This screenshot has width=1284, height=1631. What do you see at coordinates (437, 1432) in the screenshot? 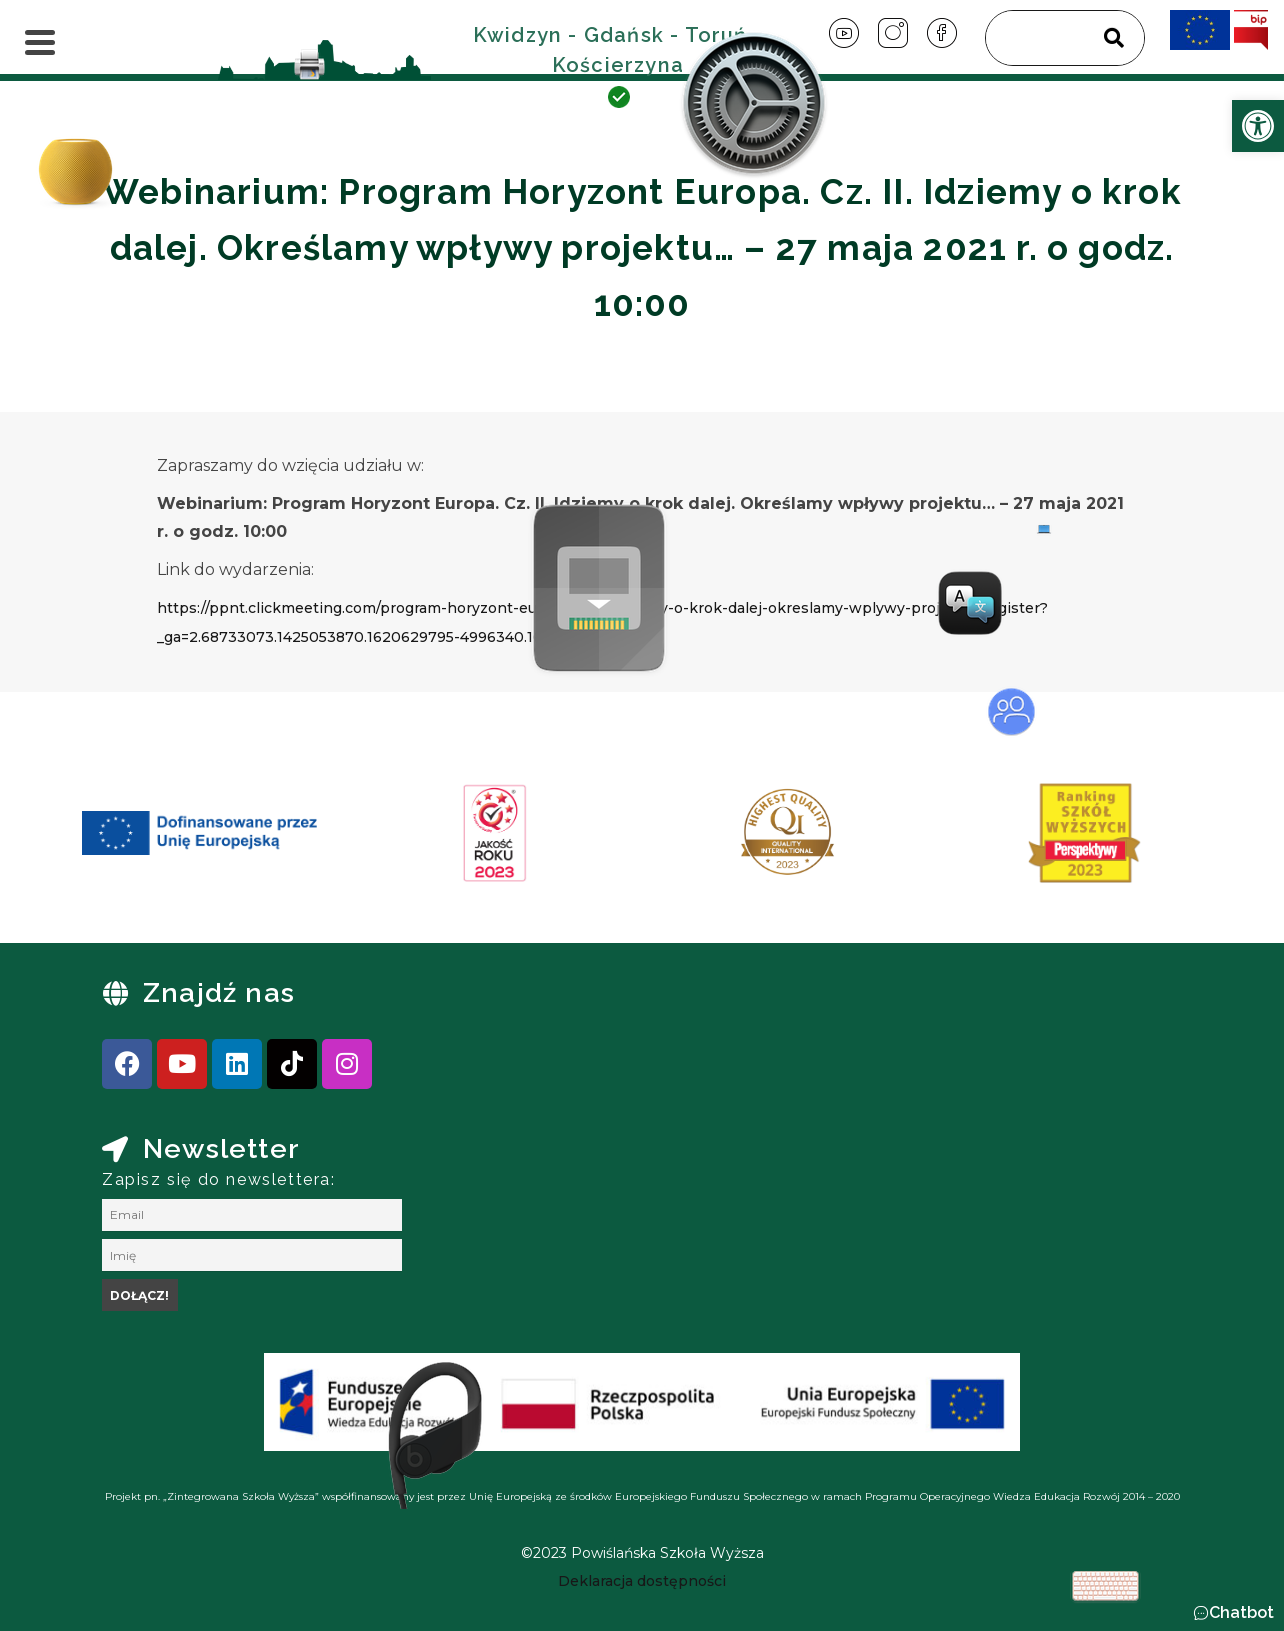
I see `beats powerbeats wireless earphone device` at bounding box center [437, 1432].